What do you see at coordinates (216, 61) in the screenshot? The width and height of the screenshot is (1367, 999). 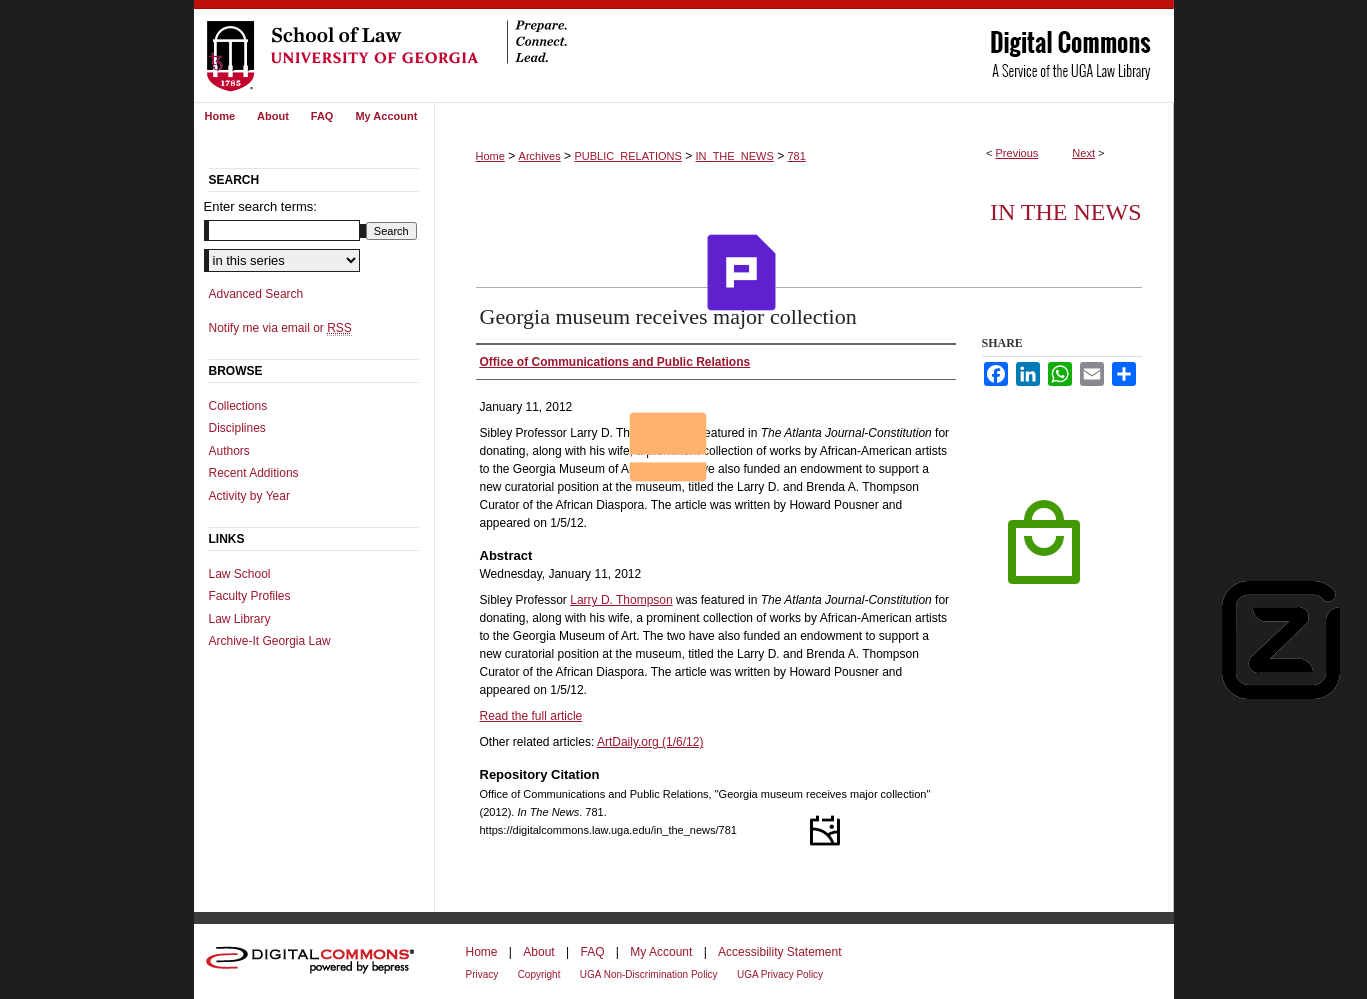 I see `tezos (XTZ) cryptocurrency logo` at bounding box center [216, 61].